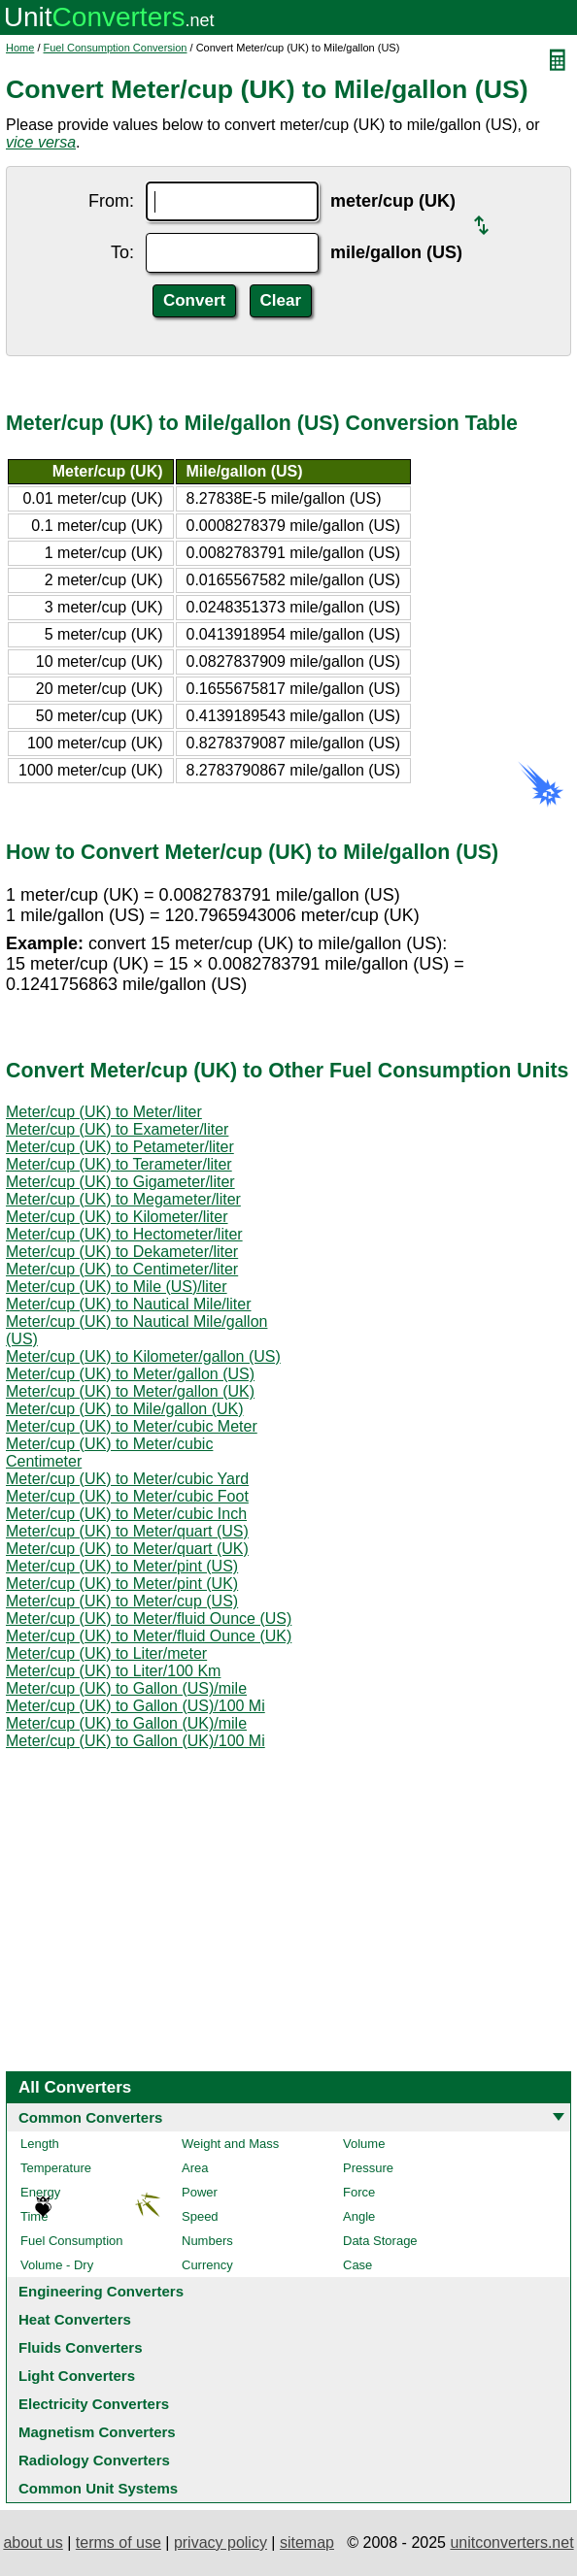  I want to click on assassin or rogue character class icon, so click(148, 2205).